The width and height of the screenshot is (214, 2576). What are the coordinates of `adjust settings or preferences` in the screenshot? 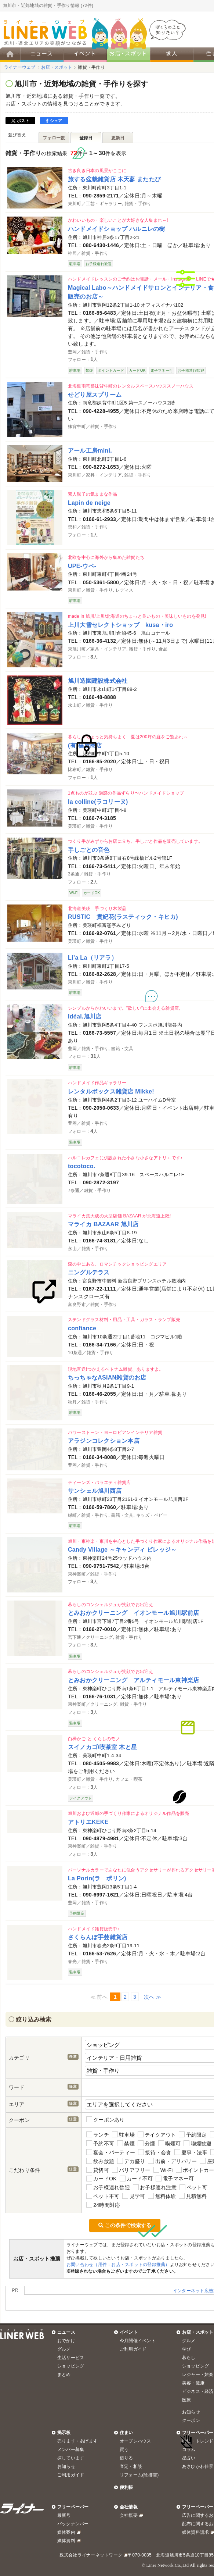 It's located at (185, 278).